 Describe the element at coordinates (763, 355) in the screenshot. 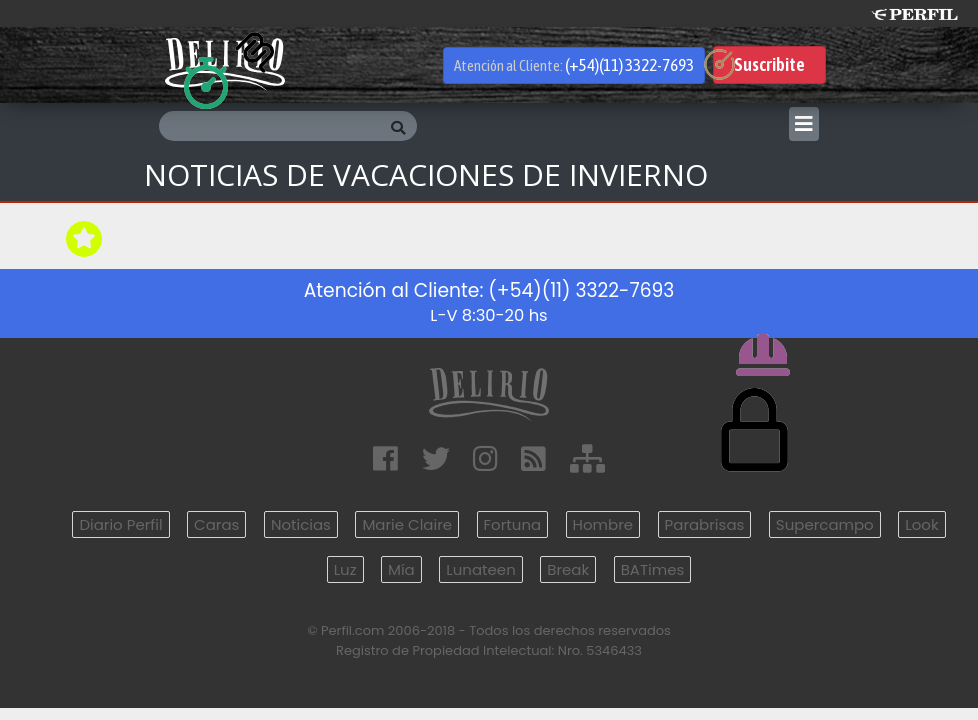

I see `access construction or worksite safety settings` at that location.